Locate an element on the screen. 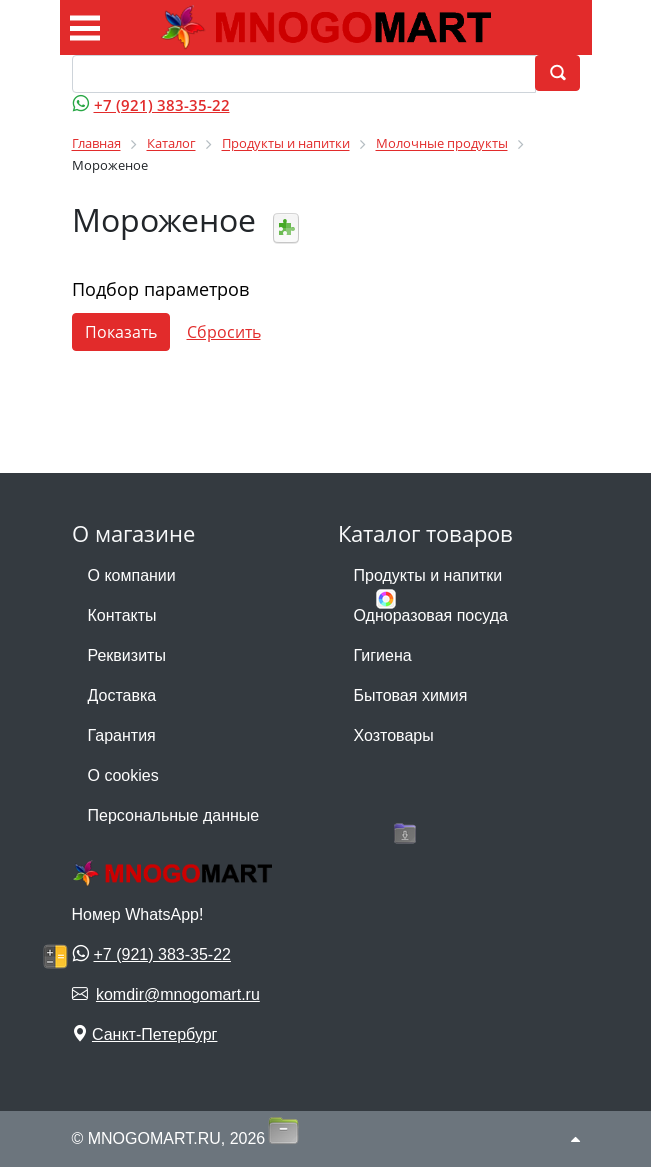 This screenshot has width=651, height=1167. open the calculator app is located at coordinates (55, 956).